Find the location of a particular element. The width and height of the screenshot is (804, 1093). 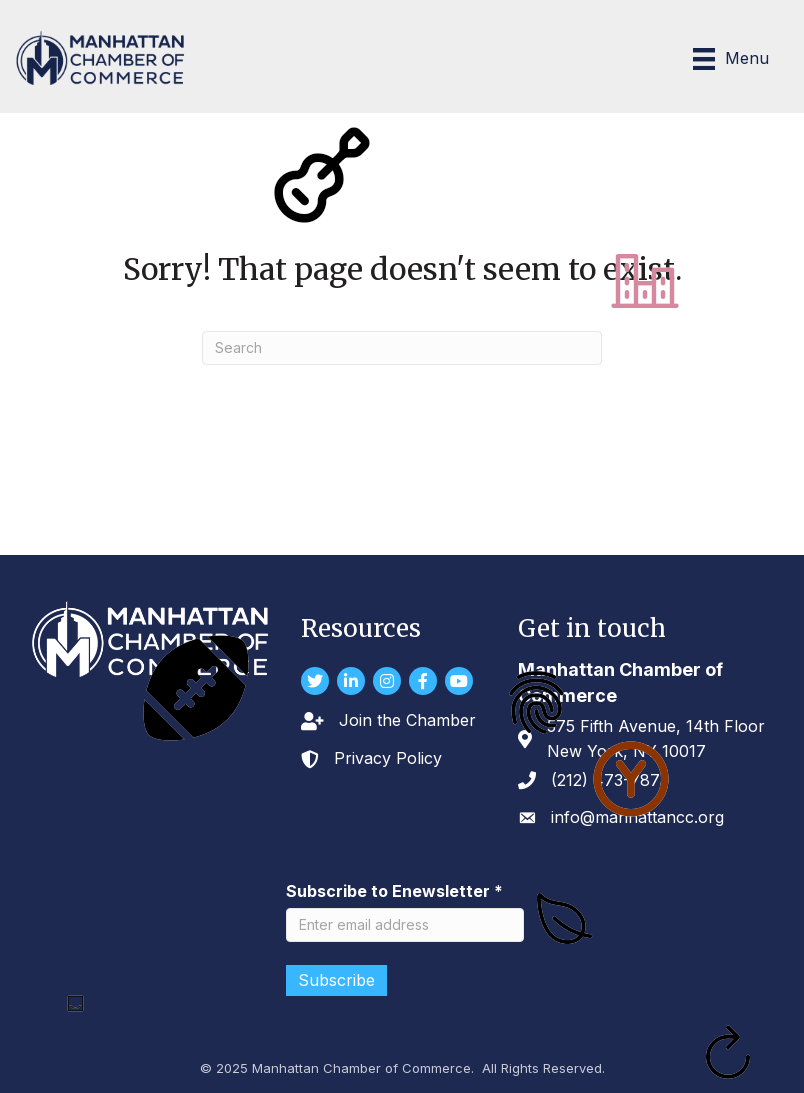

refresh or reload the current page is located at coordinates (728, 1052).